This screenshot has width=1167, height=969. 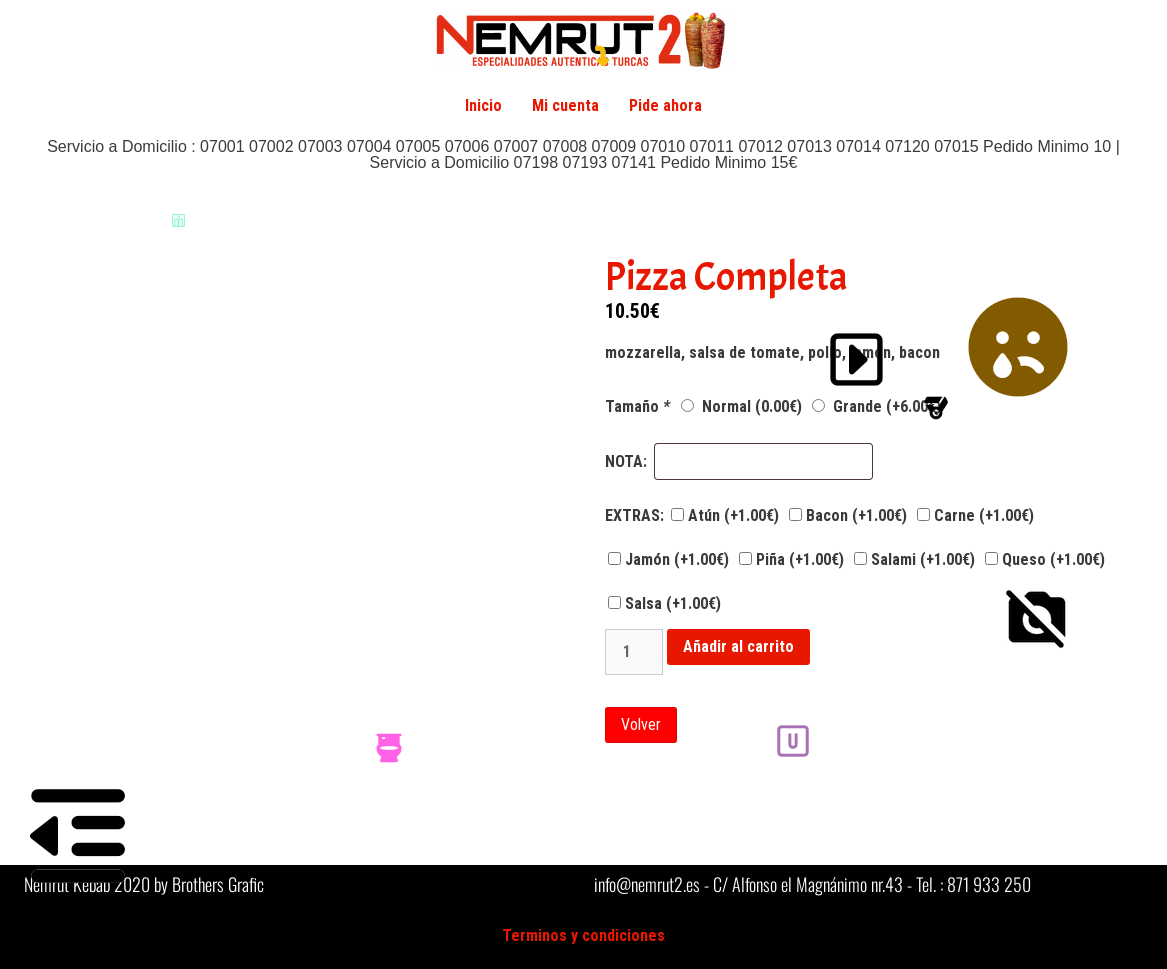 What do you see at coordinates (793, 741) in the screenshot?
I see `indicates underline text formatting option` at bounding box center [793, 741].